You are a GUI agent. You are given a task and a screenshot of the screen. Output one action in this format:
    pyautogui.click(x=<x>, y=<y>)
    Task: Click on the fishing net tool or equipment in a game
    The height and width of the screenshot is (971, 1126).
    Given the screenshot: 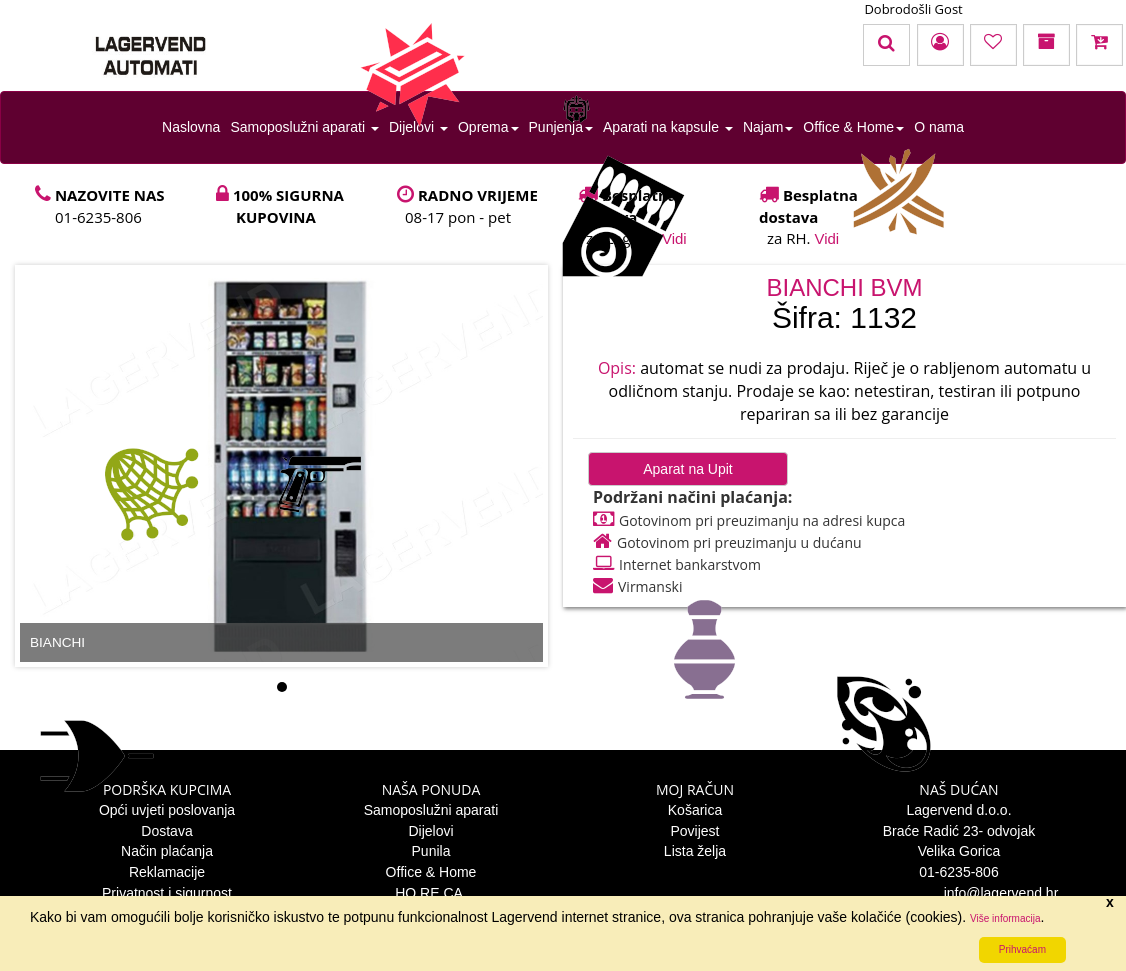 What is the action you would take?
    pyautogui.click(x=152, y=495)
    